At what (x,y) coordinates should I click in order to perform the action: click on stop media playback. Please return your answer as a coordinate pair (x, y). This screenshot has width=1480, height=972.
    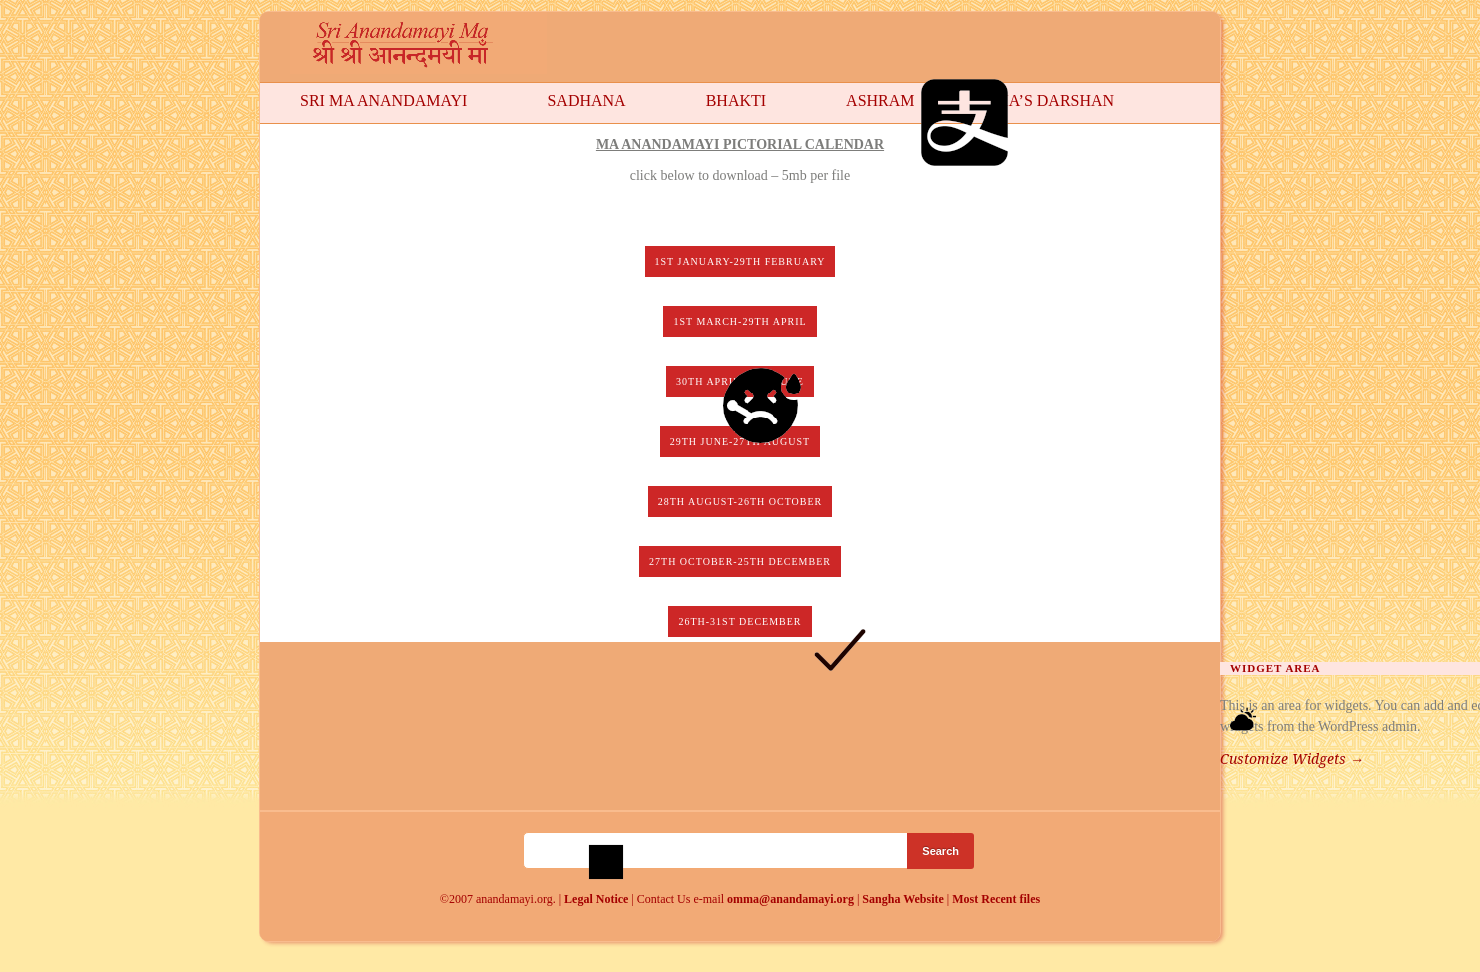
    Looking at the image, I should click on (606, 862).